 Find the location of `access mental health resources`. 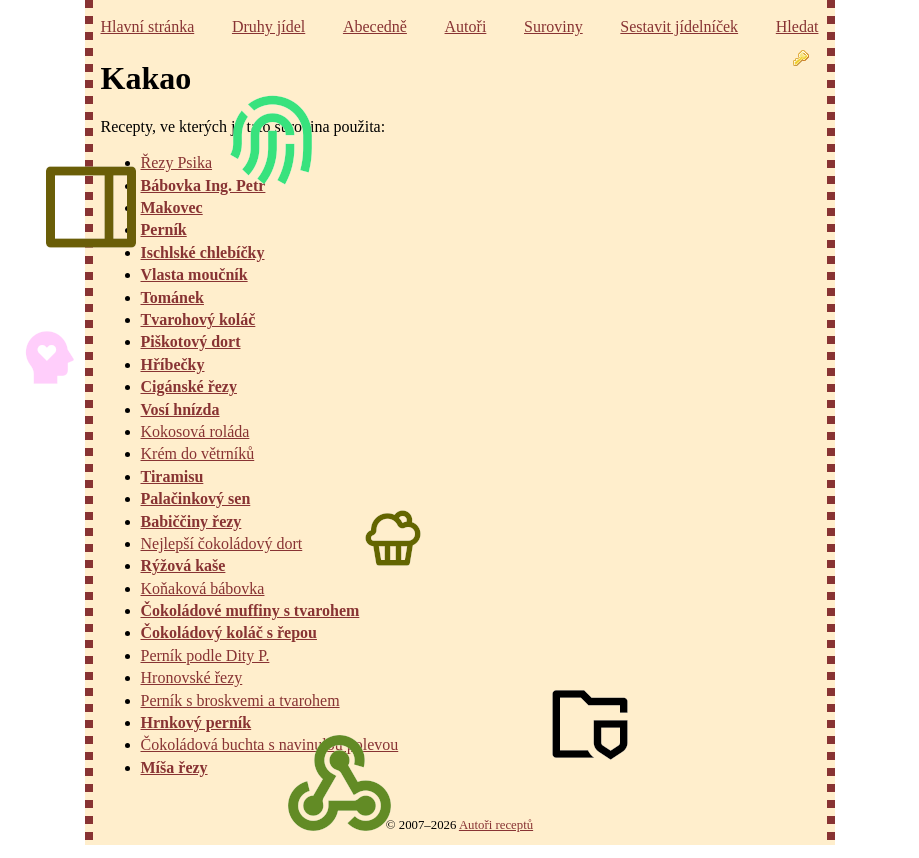

access mental health resources is located at coordinates (49, 357).